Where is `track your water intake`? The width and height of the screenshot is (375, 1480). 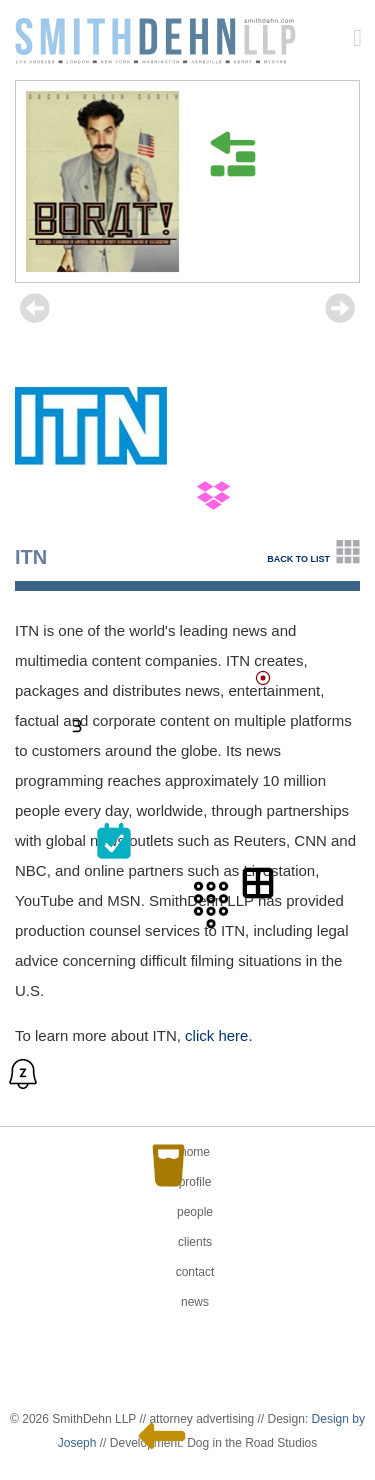 track your water intake is located at coordinates (168, 1165).